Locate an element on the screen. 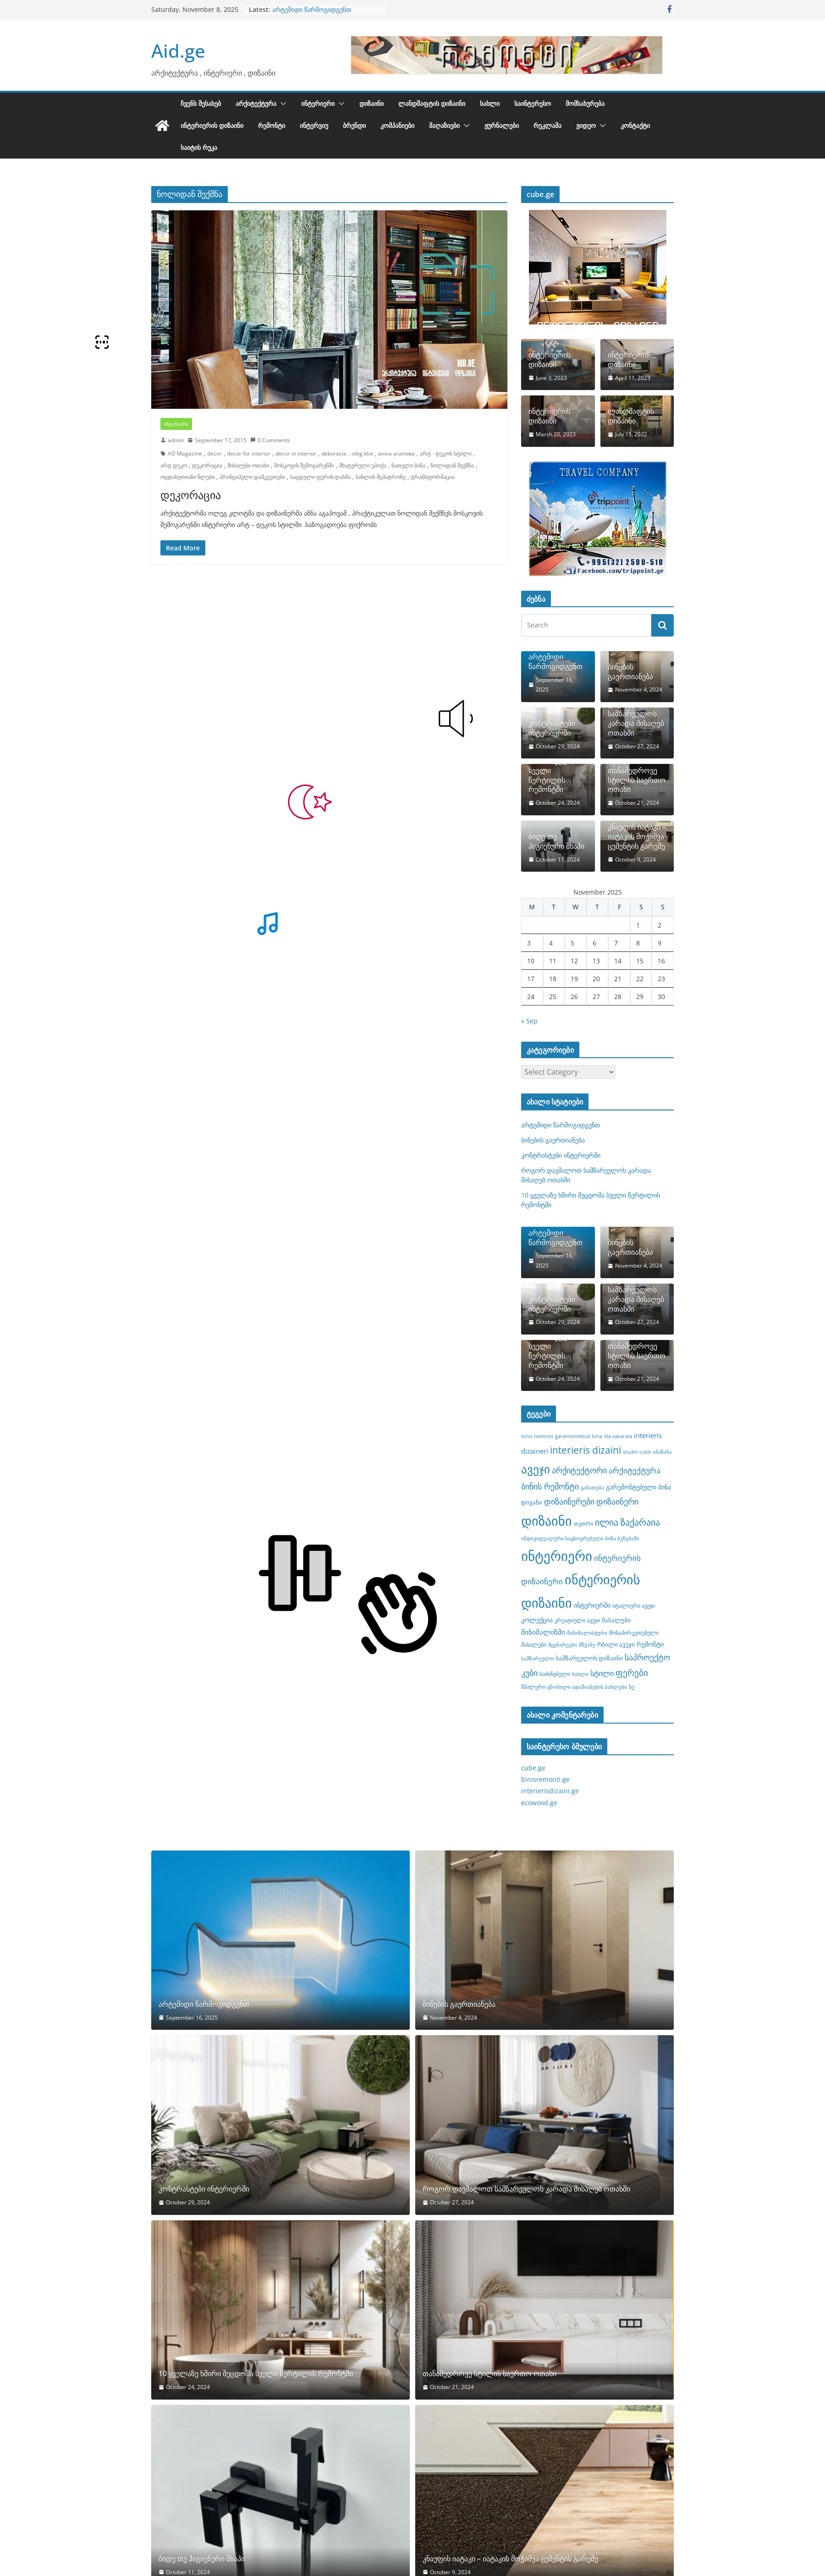 This screenshot has width=825, height=2576. indicates islamic religious content or settings is located at coordinates (308, 802).